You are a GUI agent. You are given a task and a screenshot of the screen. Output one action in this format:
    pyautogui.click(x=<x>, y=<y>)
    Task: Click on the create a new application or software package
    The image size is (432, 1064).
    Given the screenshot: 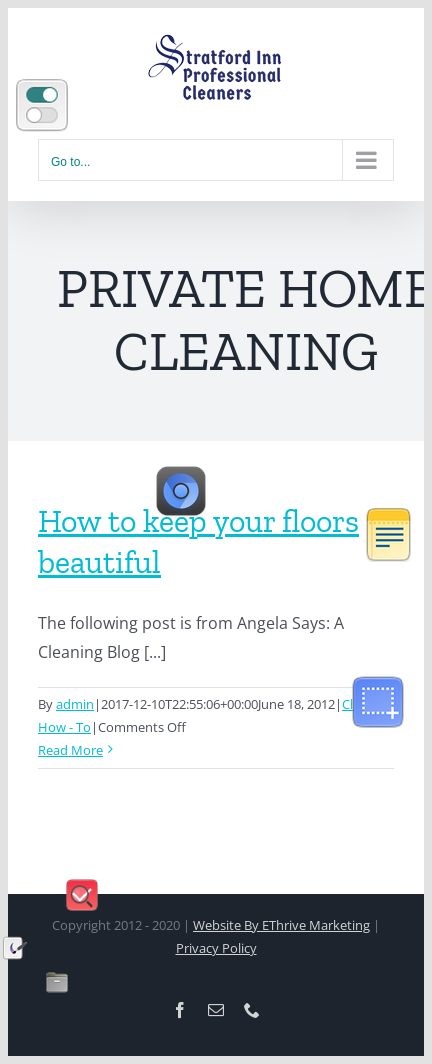 What is the action you would take?
    pyautogui.click(x=15, y=948)
    